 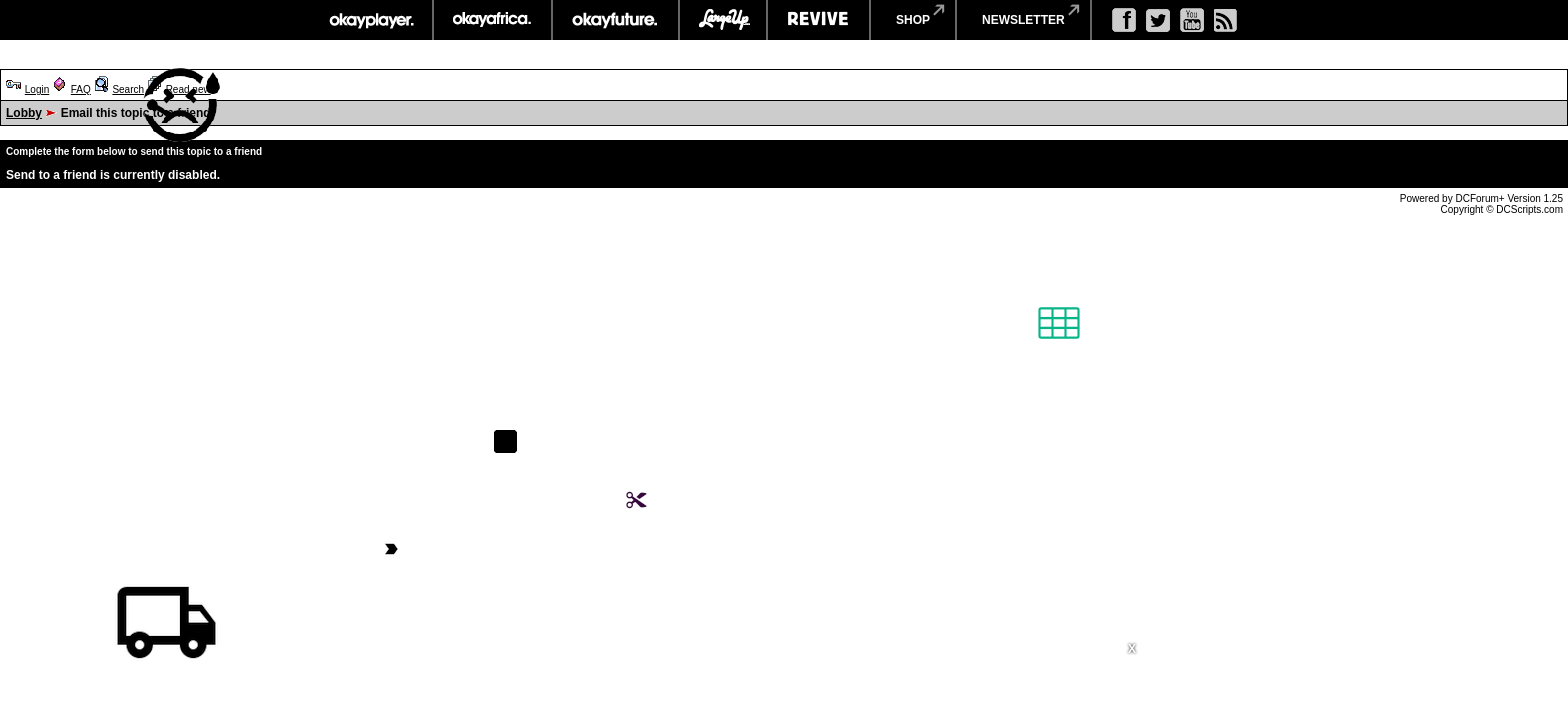 I want to click on track your delivery status, so click(x=166, y=622).